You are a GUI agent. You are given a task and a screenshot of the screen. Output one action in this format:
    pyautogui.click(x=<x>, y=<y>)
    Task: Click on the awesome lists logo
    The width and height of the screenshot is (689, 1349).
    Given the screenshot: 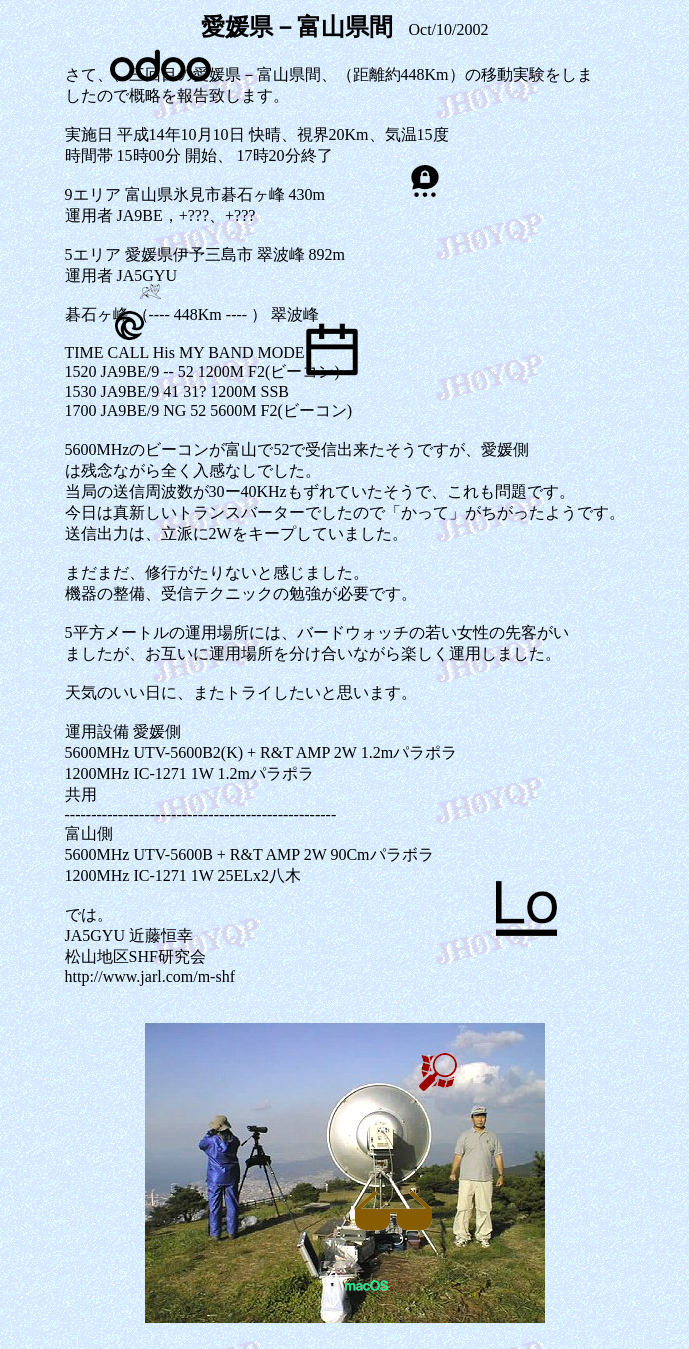 What is the action you would take?
    pyautogui.click(x=393, y=1210)
    